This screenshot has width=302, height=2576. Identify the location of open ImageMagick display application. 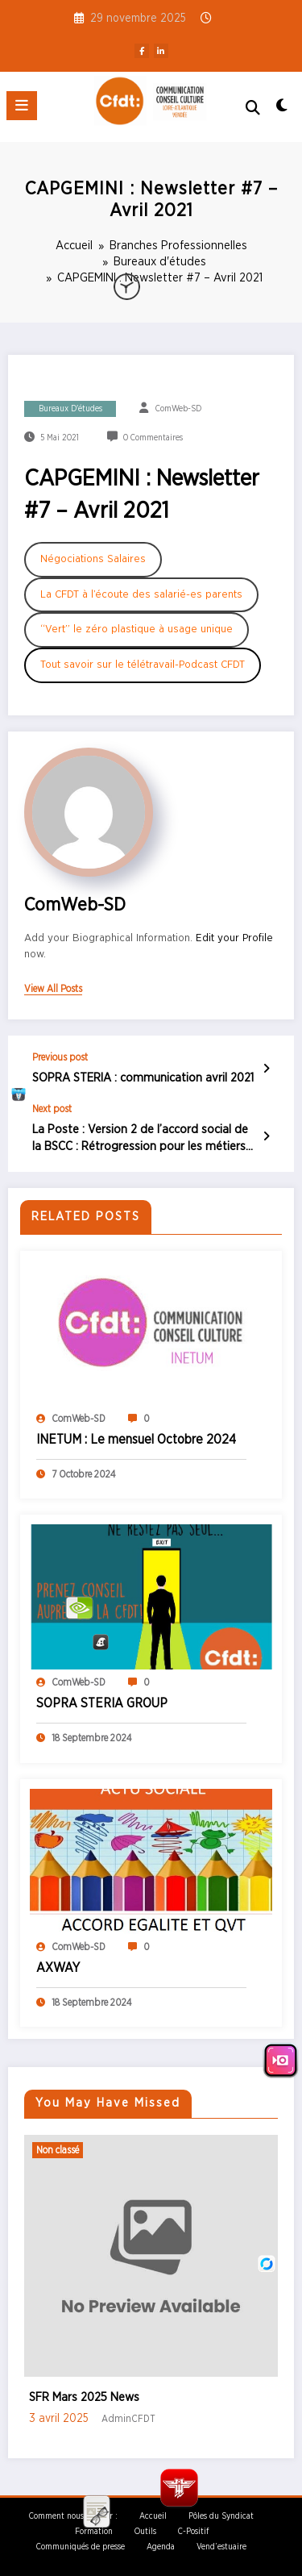
(101, 1642).